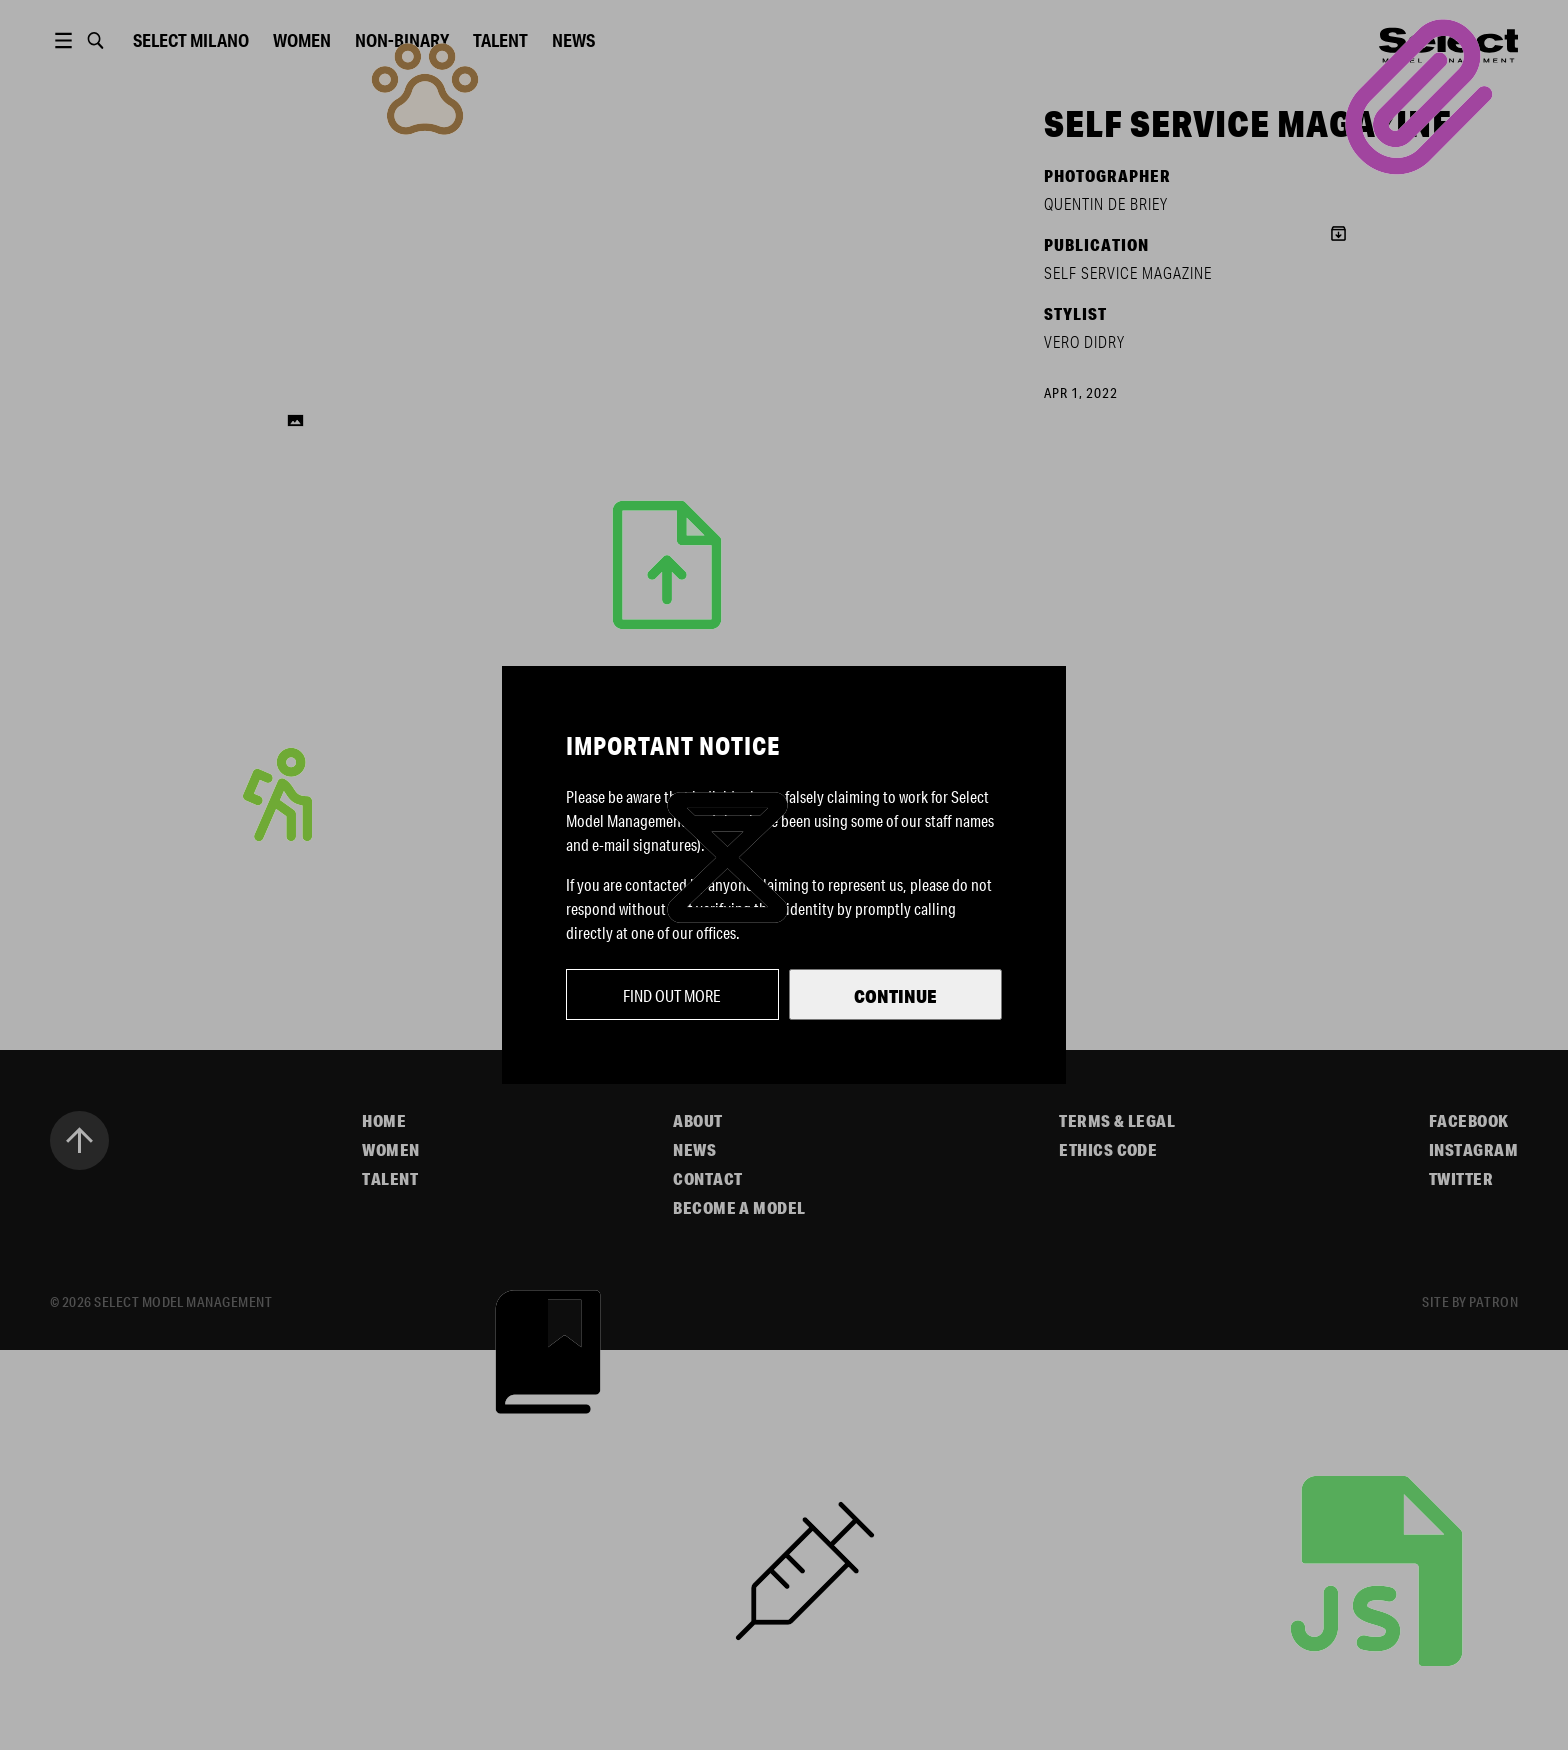 This screenshot has height=1750, width=1568. I want to click on access your bookmarked reading list, so click(548, 1352).